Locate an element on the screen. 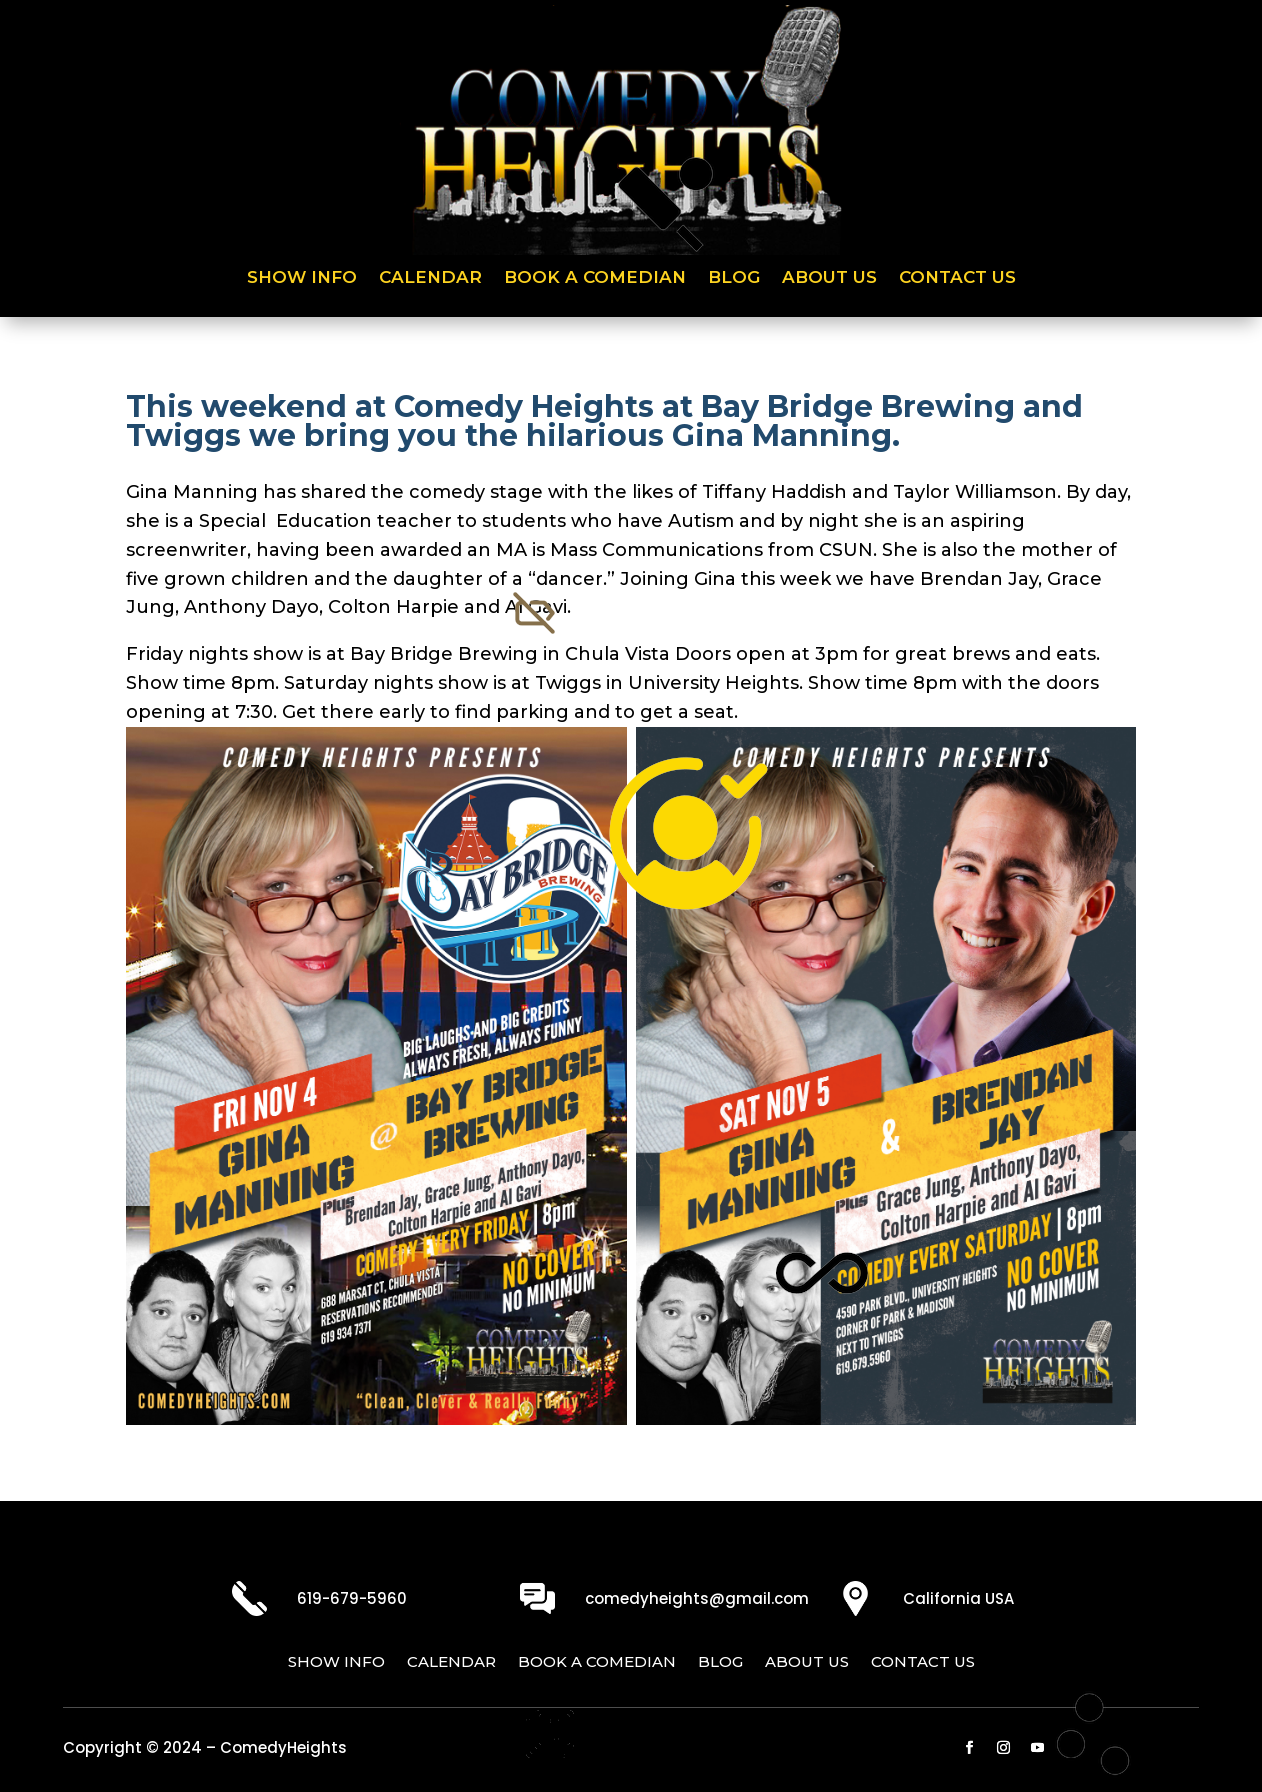  view data as a scatter plot chart is located at coordinates (1094, 1735).